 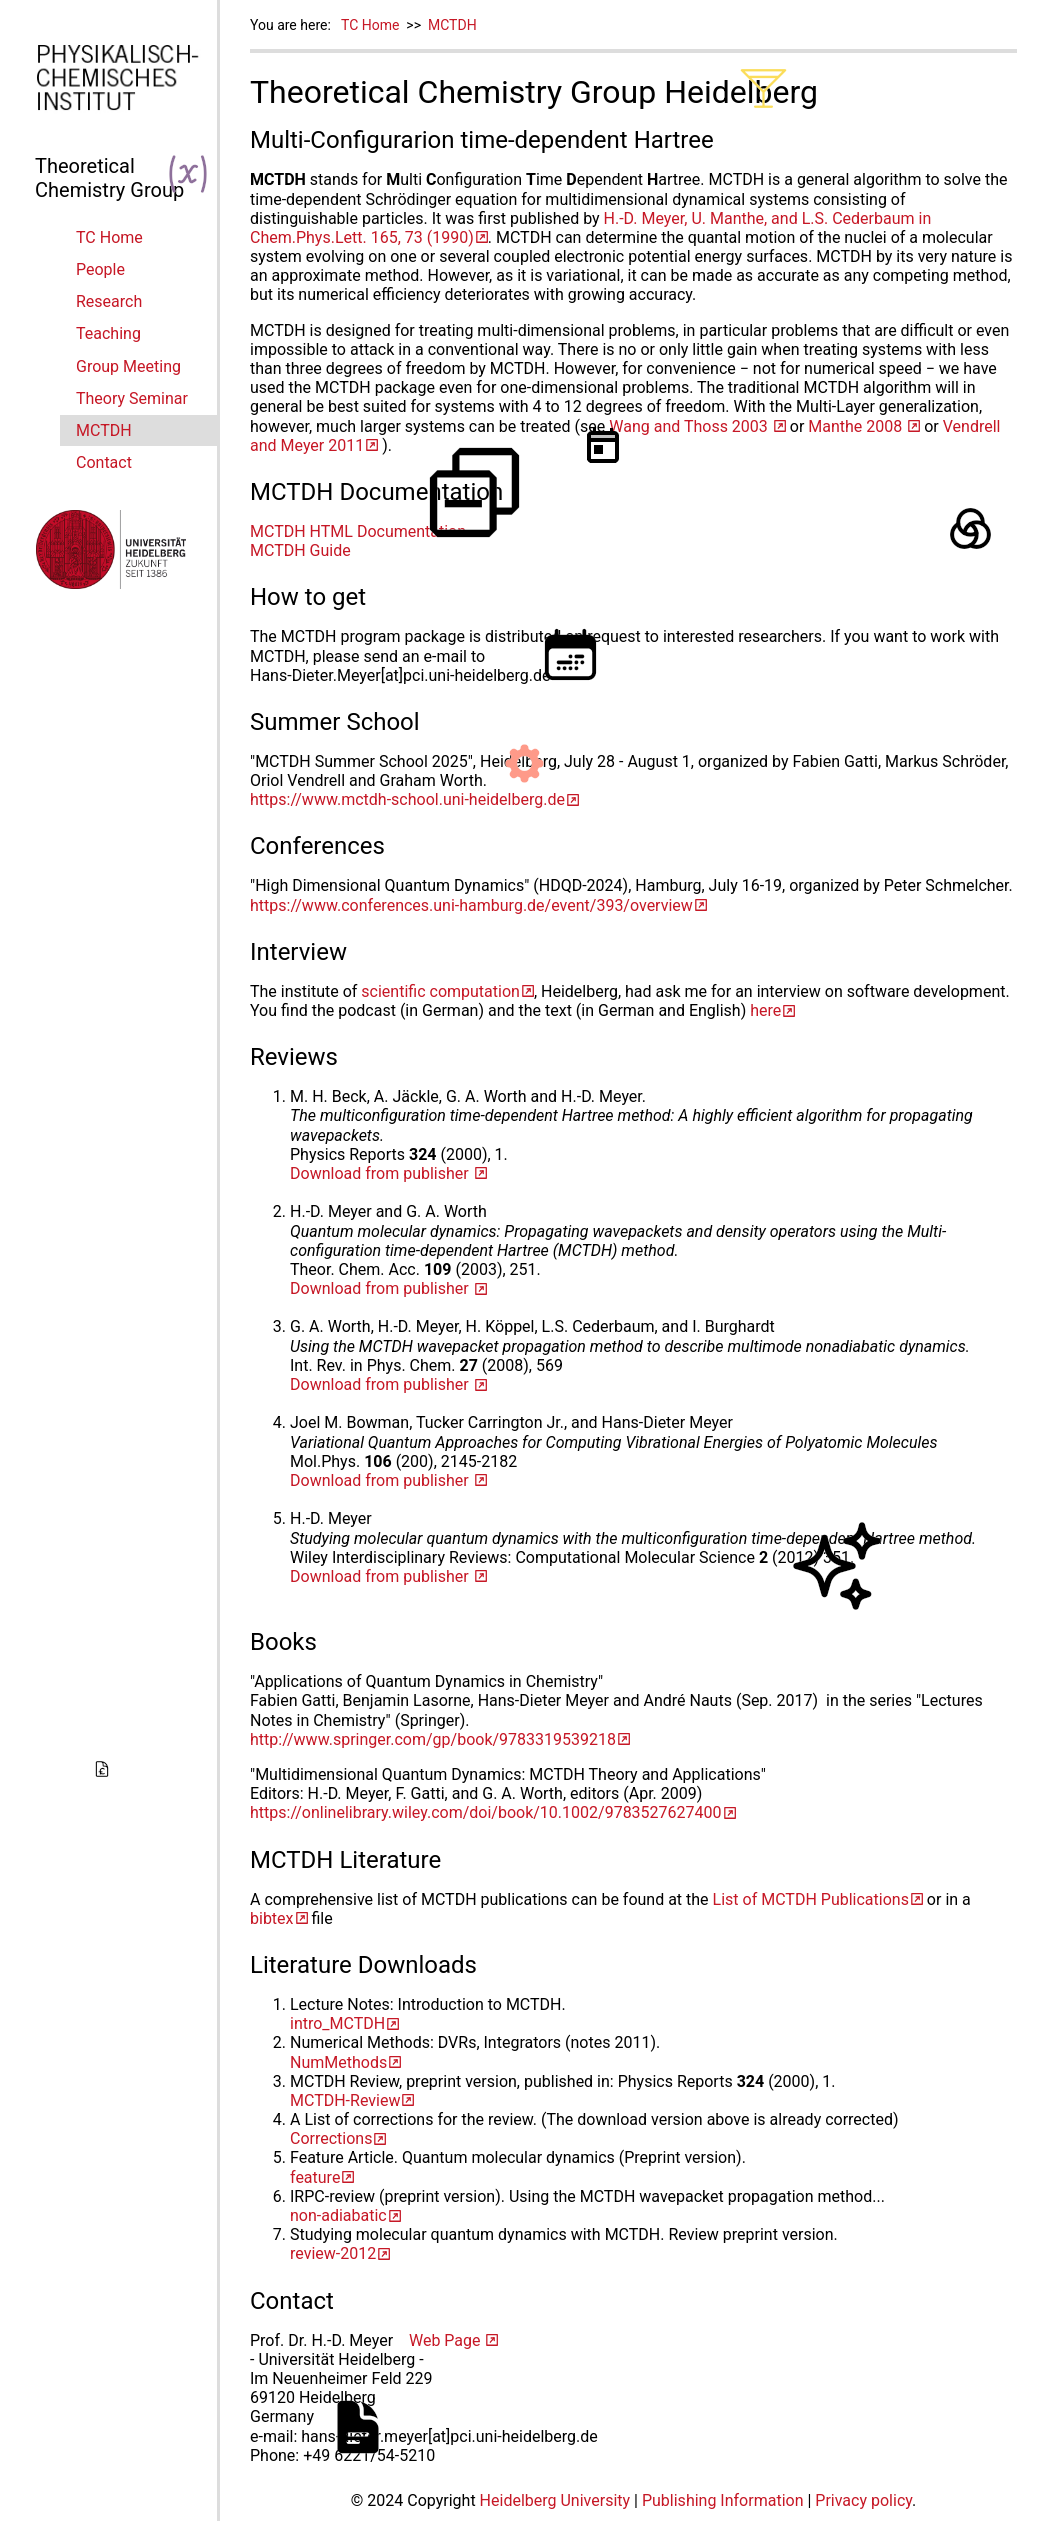 What do you see at coordinates (837, 1566) in the screenshot?
I see `indicates new or AI-generated content` at bounding box center [837, 1566].